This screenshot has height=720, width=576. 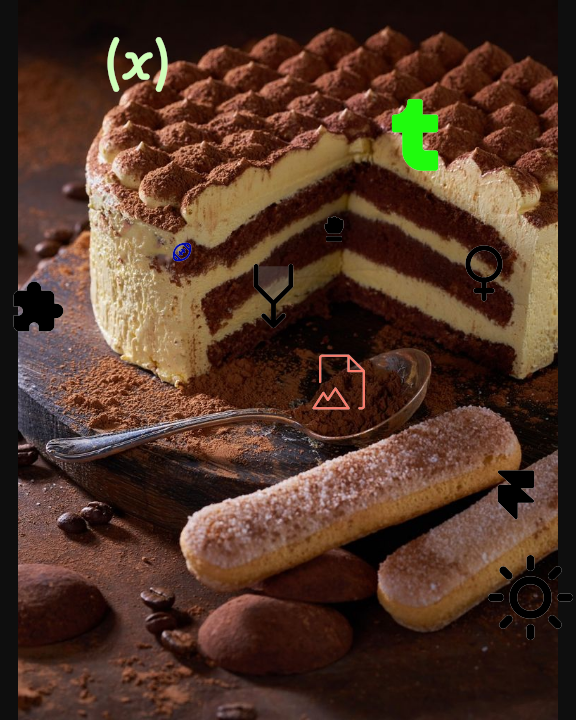 What do you see at coordinates (137, 64) in the screenshot?
I see `represents a variable or dynamic value in code` at bounding box center [137, 64].